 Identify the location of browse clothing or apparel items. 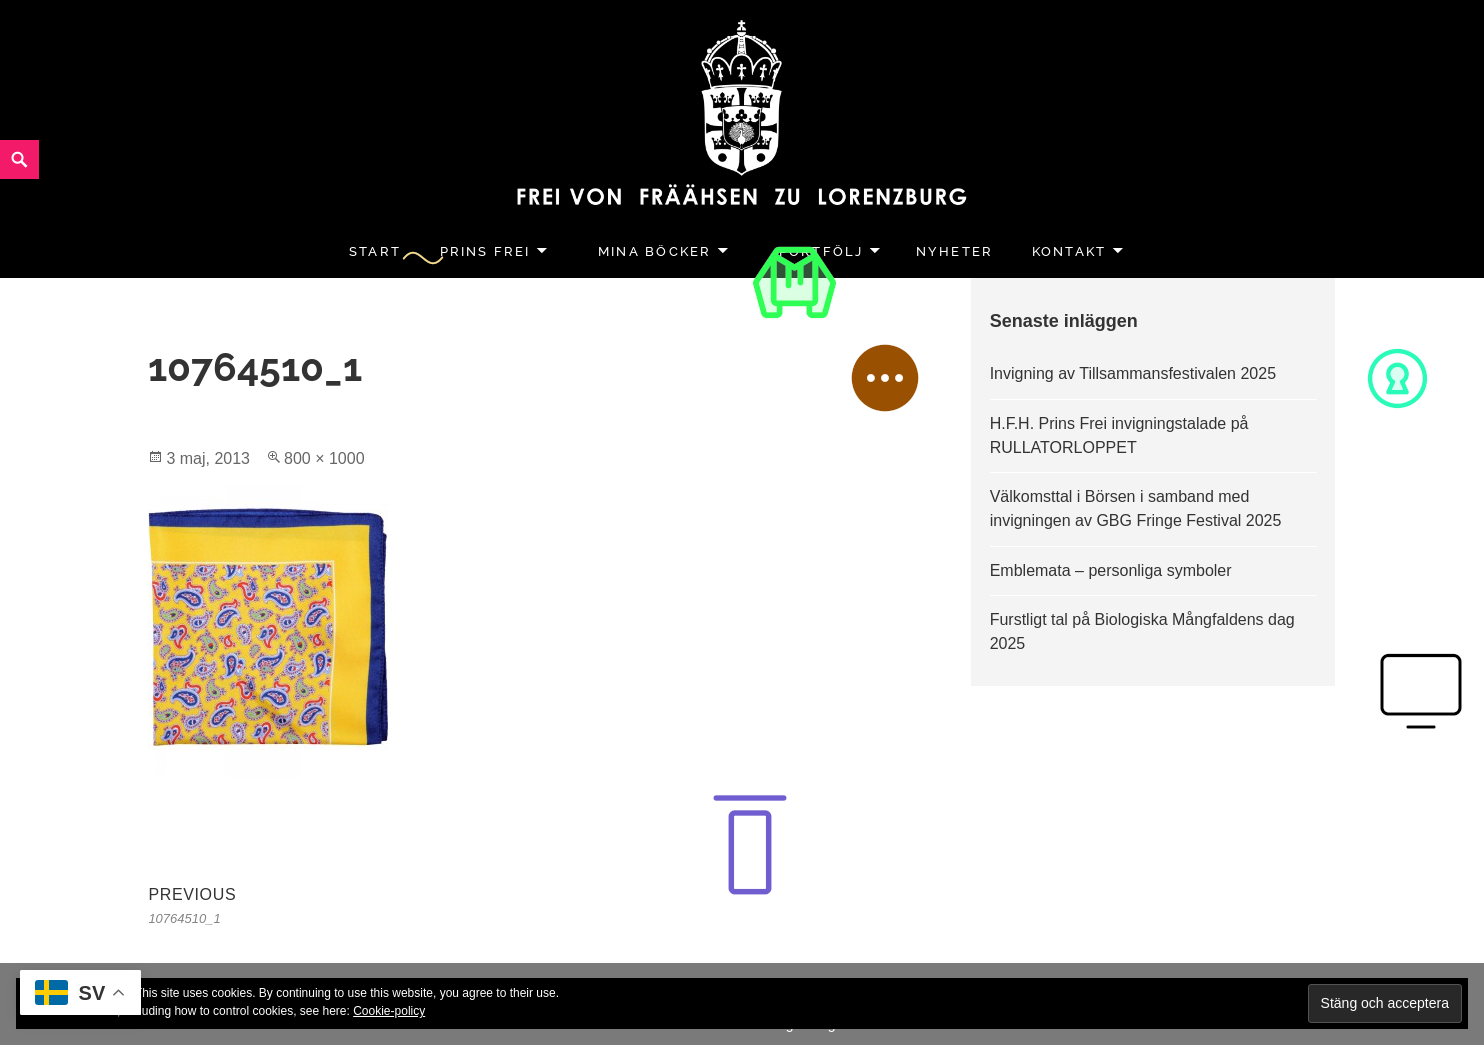
(794, 282).